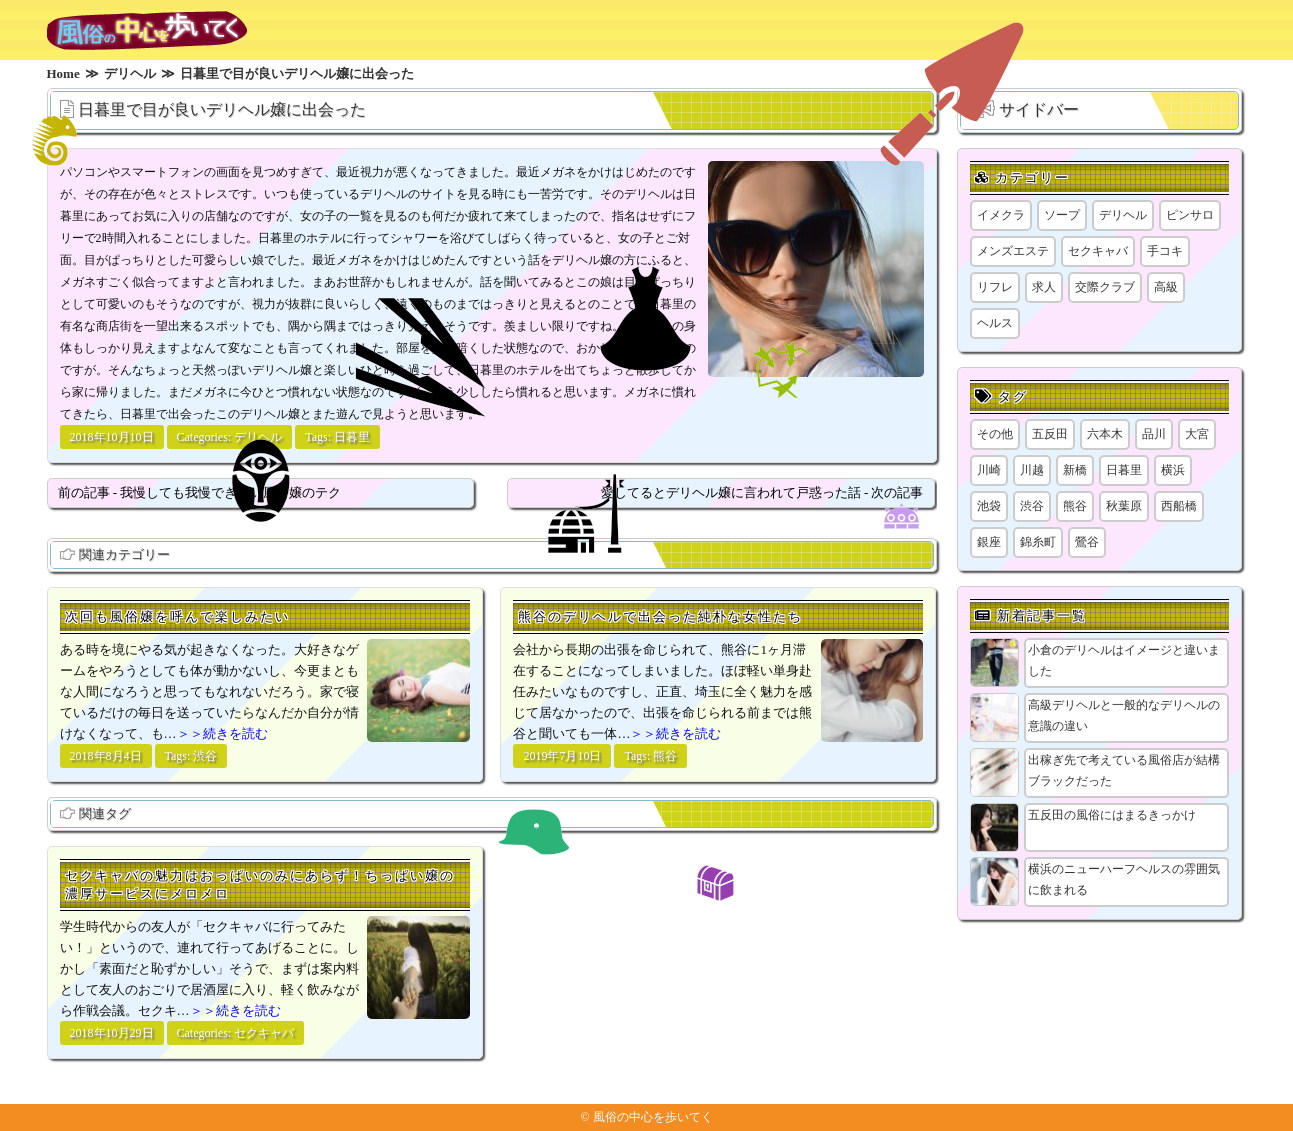 This screenshot has width=1293, height=1131. Describe the element at coordinates (587, 512) in the screenshot. I see `build or place a base structure` at that location.